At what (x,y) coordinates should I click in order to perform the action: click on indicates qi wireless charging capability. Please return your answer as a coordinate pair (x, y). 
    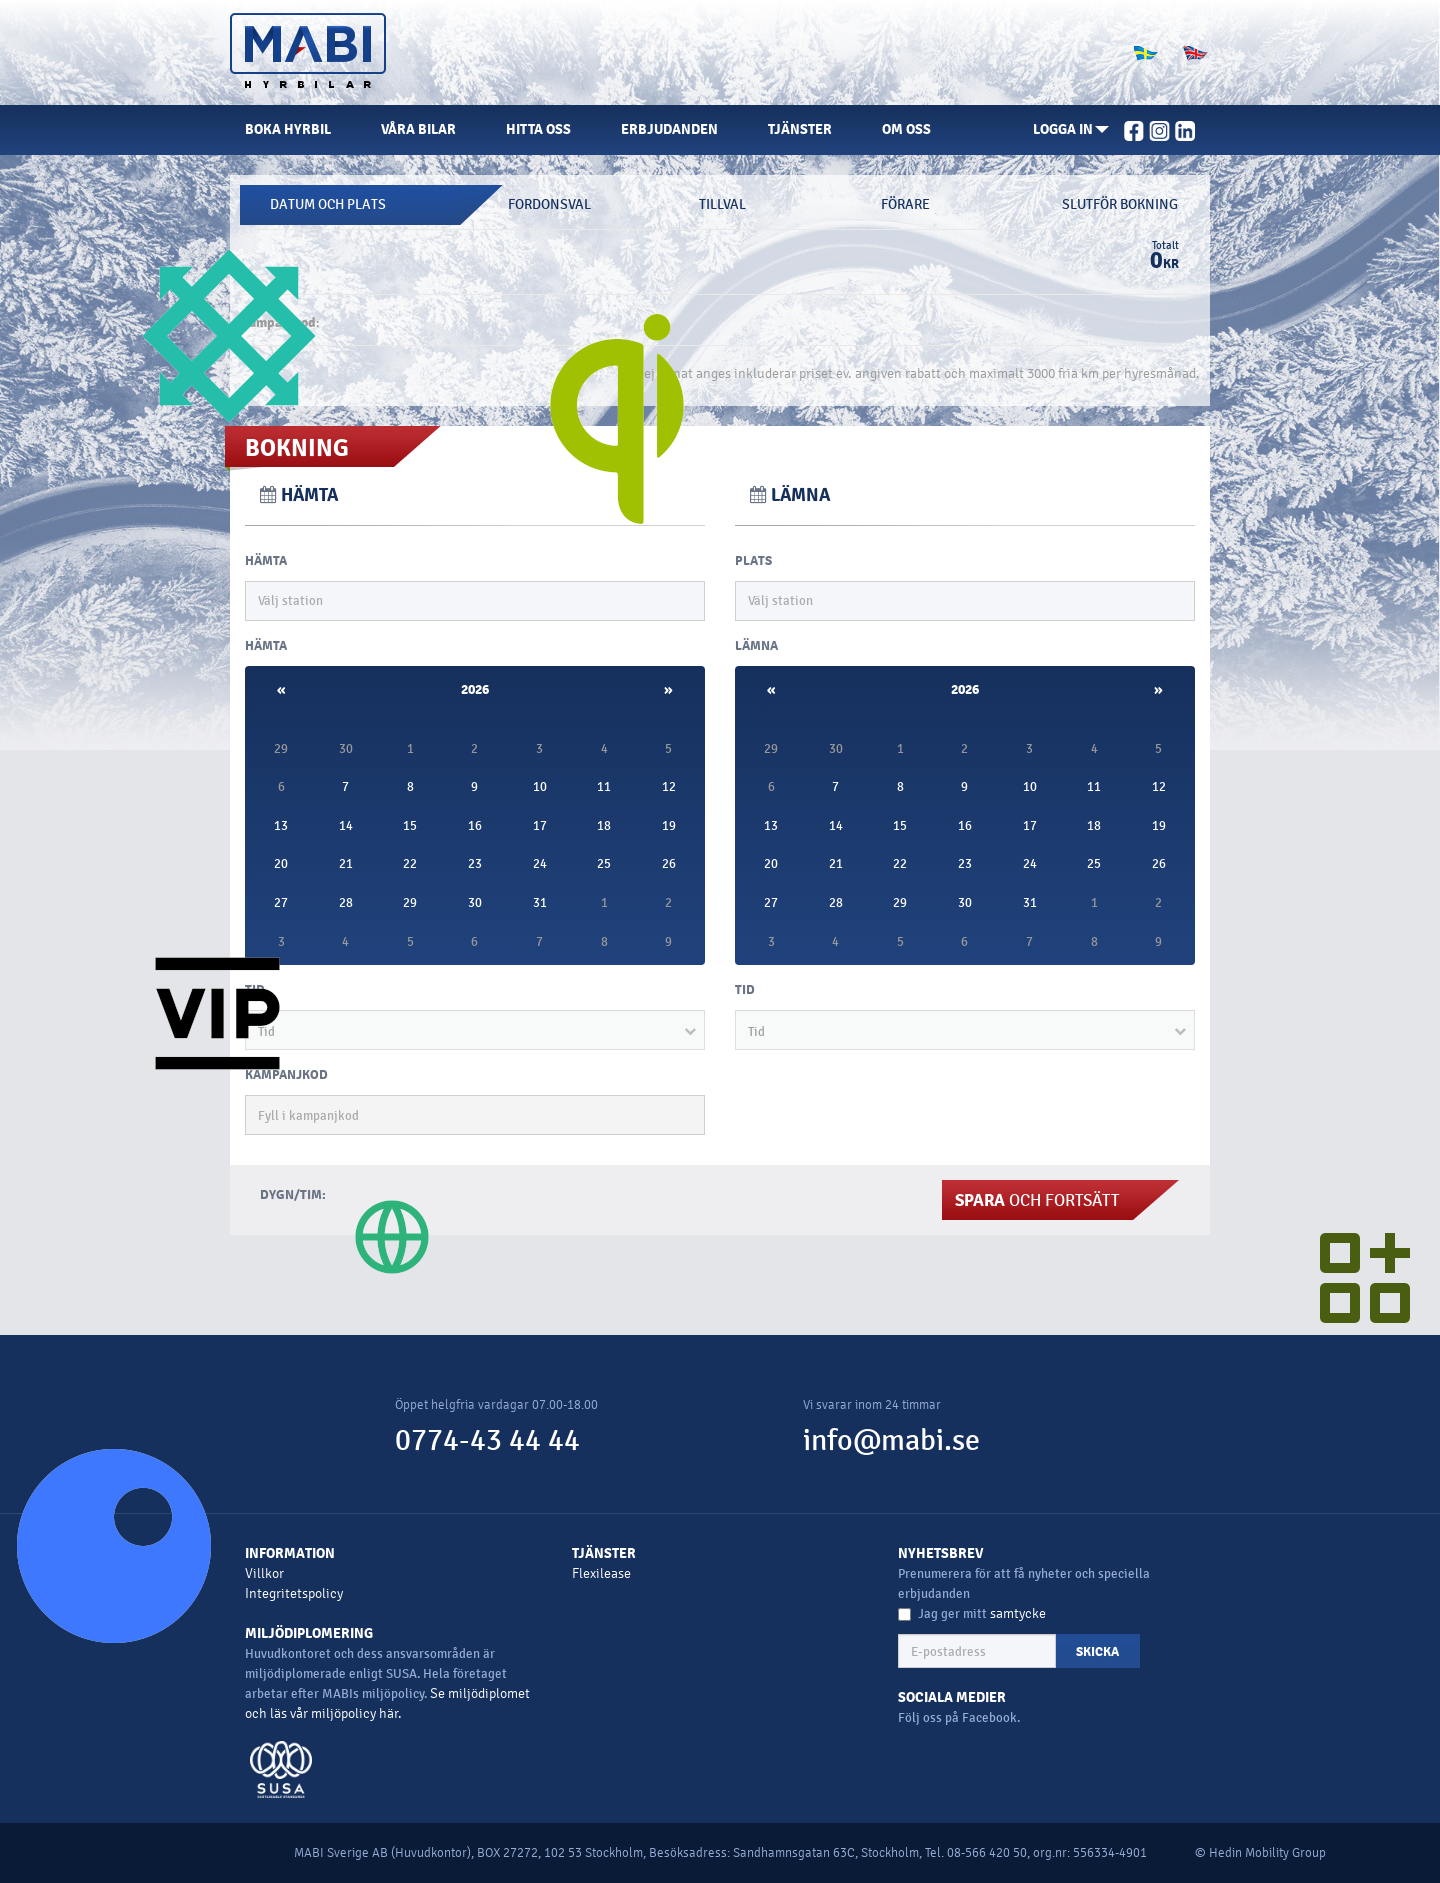
    Looking at the image, I should click on (617, 419).